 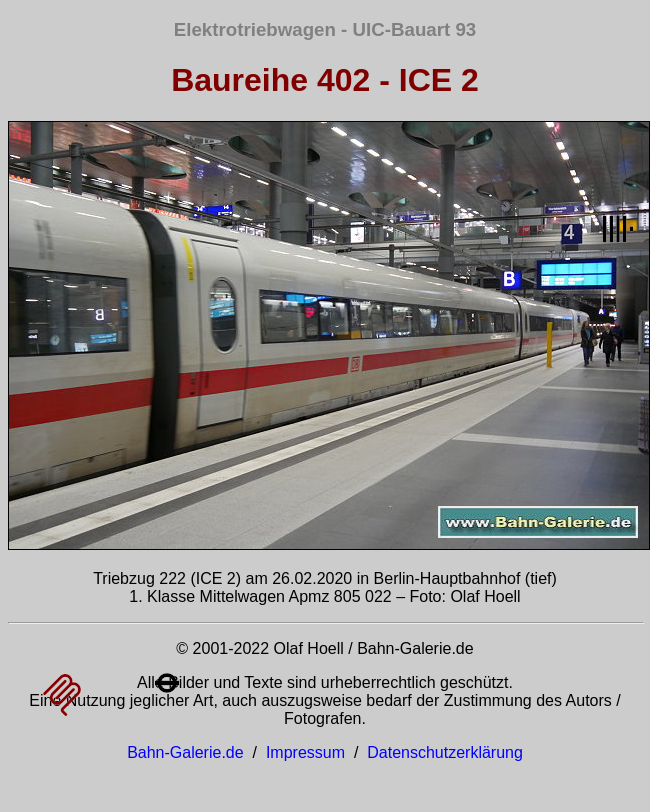 I want to click on model context protocol (MCP) logo, so click(x=62, y=695).